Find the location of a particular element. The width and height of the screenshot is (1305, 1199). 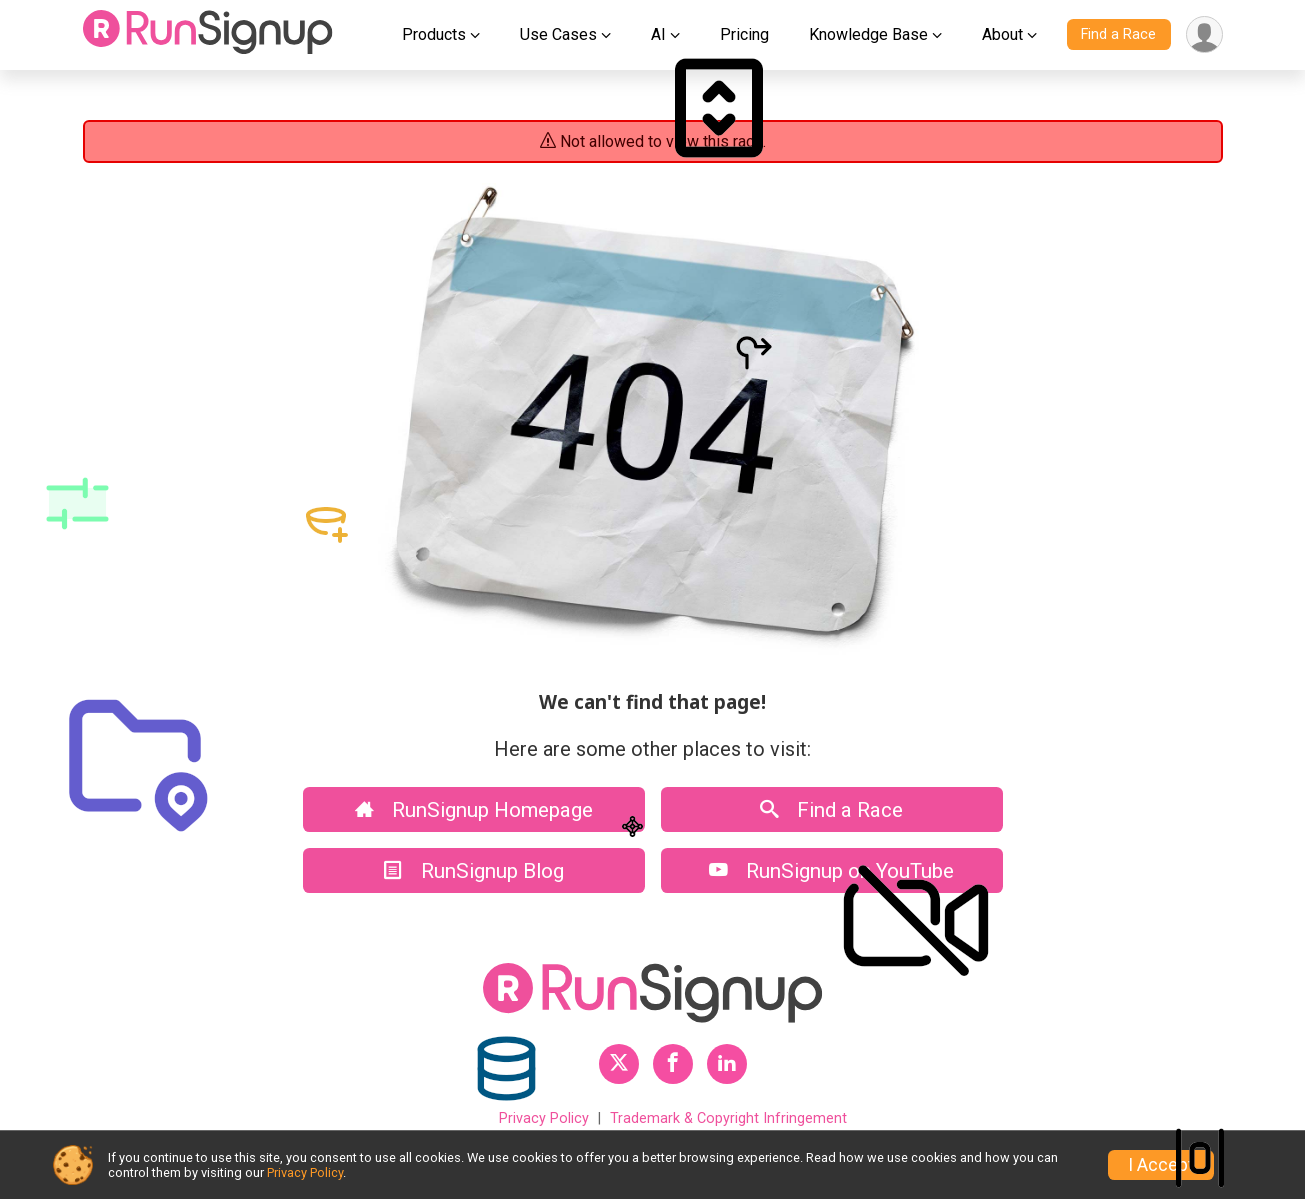

add a new 3D hemisphere object is located at coordinates (326, 521).